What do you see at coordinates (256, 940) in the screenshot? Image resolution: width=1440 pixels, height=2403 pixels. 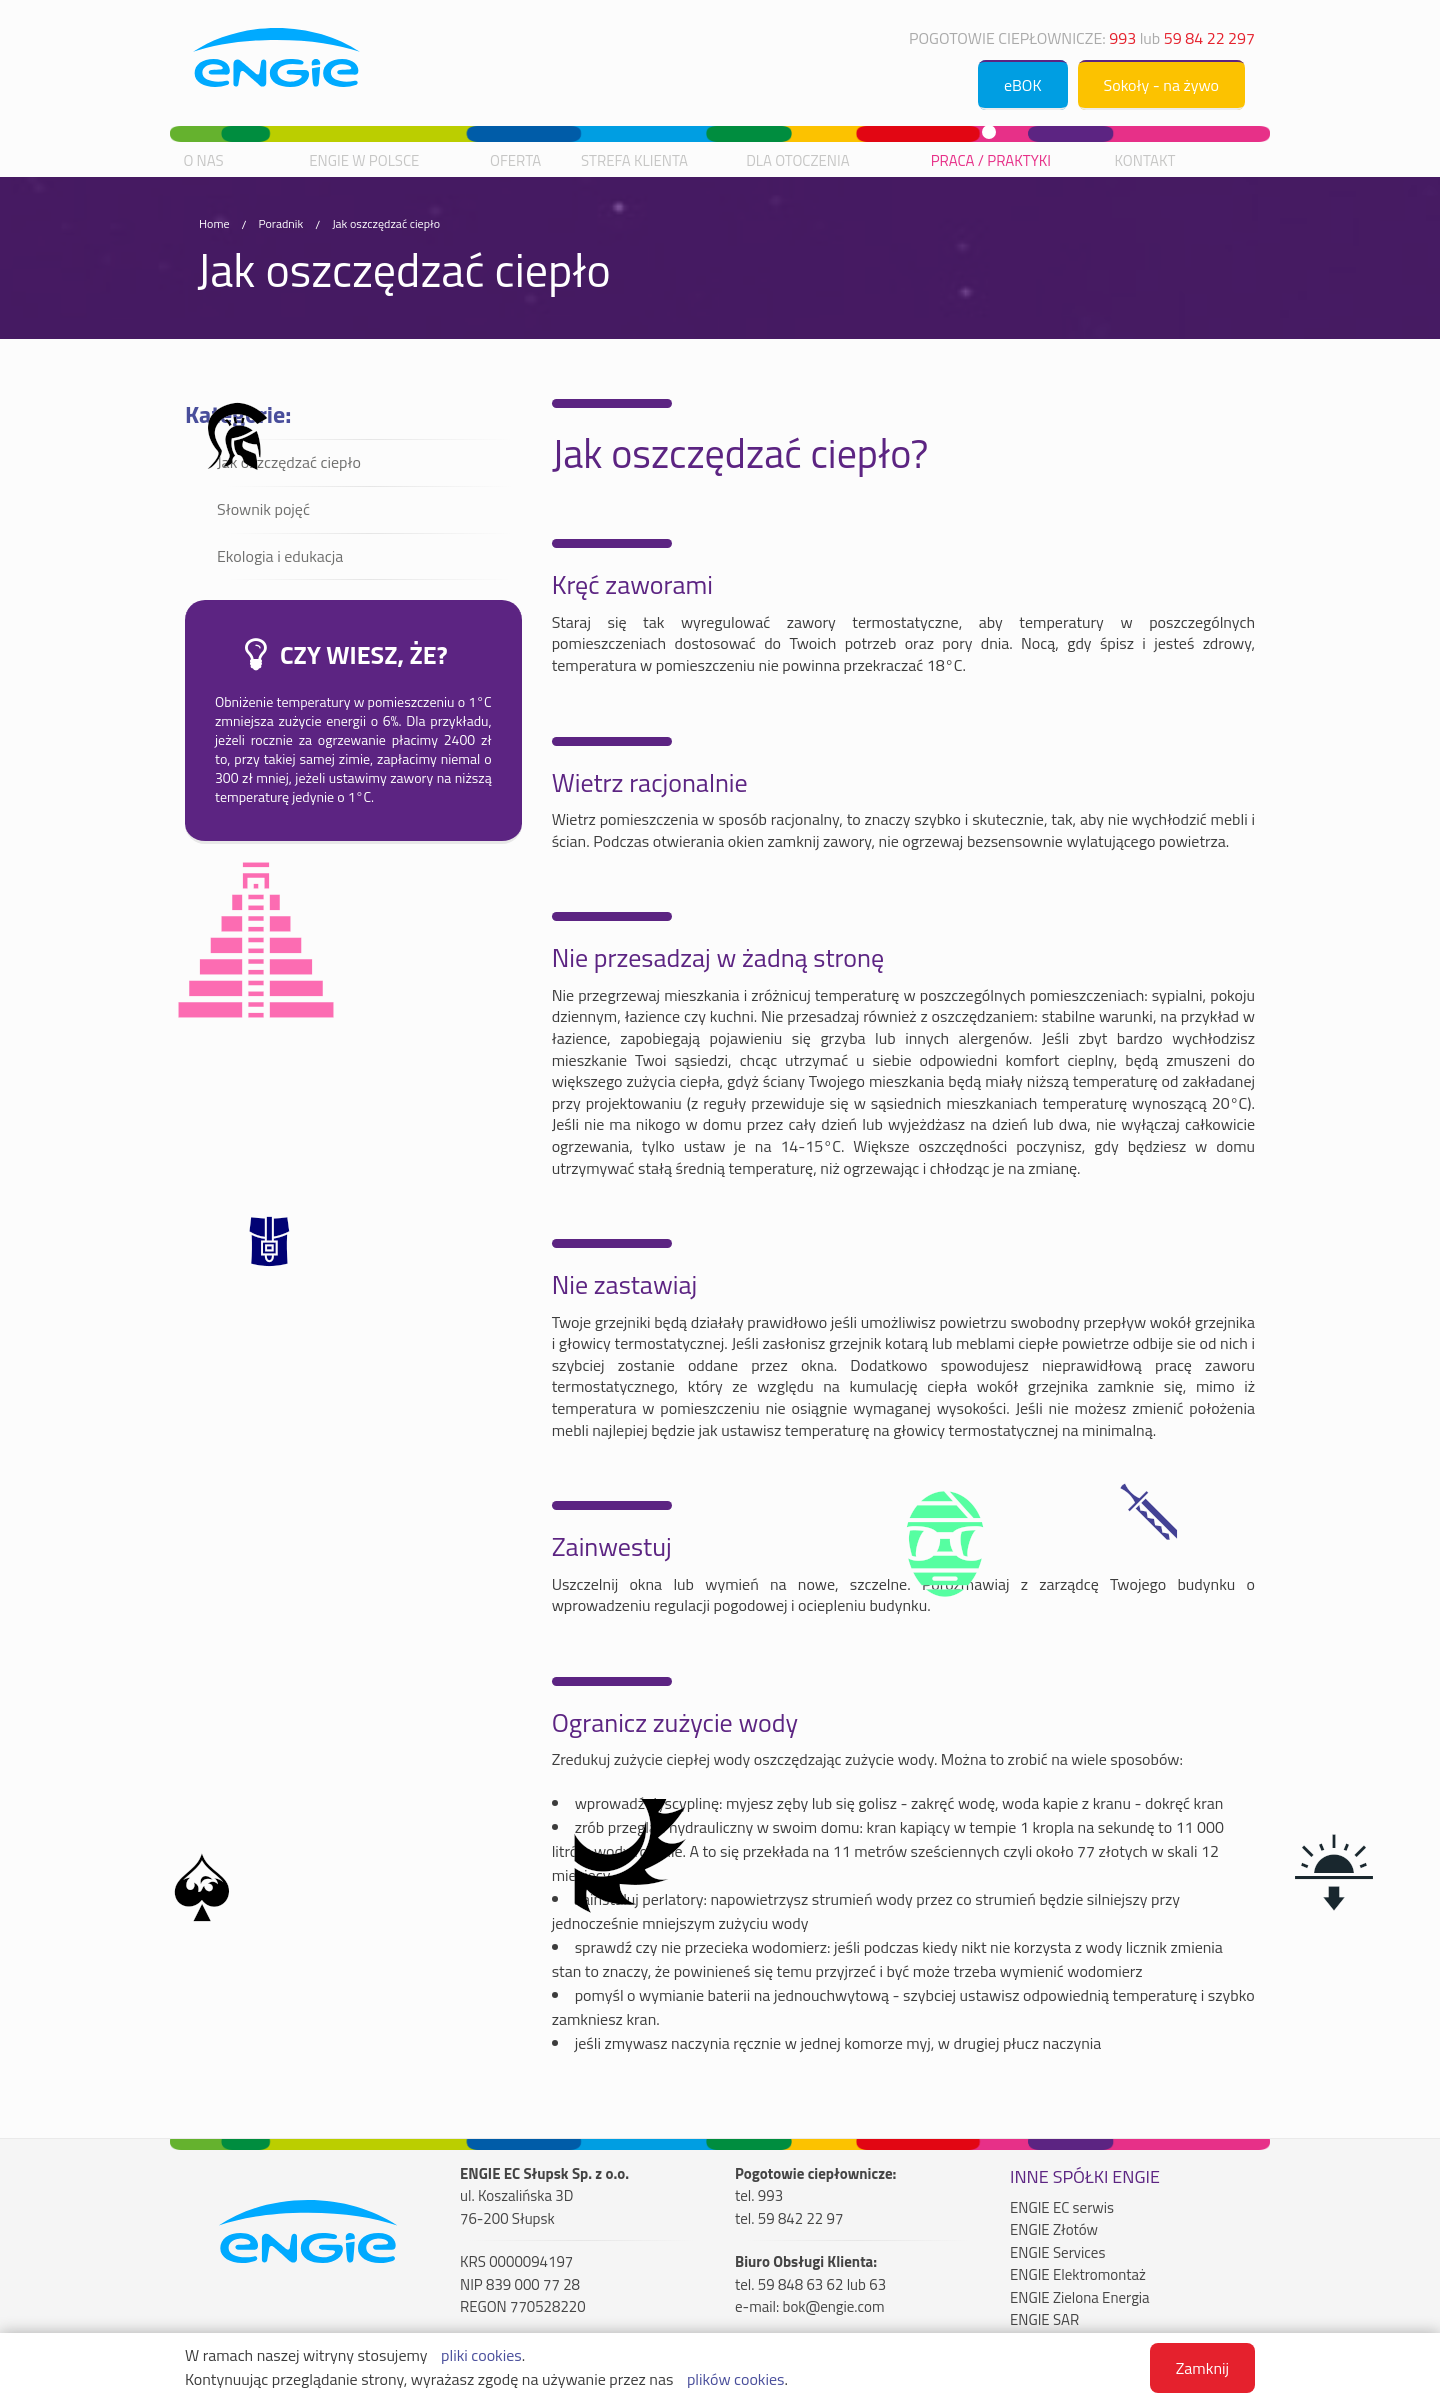 I see `explore ancient civilizations or history content` at bounding box center [256, 940].